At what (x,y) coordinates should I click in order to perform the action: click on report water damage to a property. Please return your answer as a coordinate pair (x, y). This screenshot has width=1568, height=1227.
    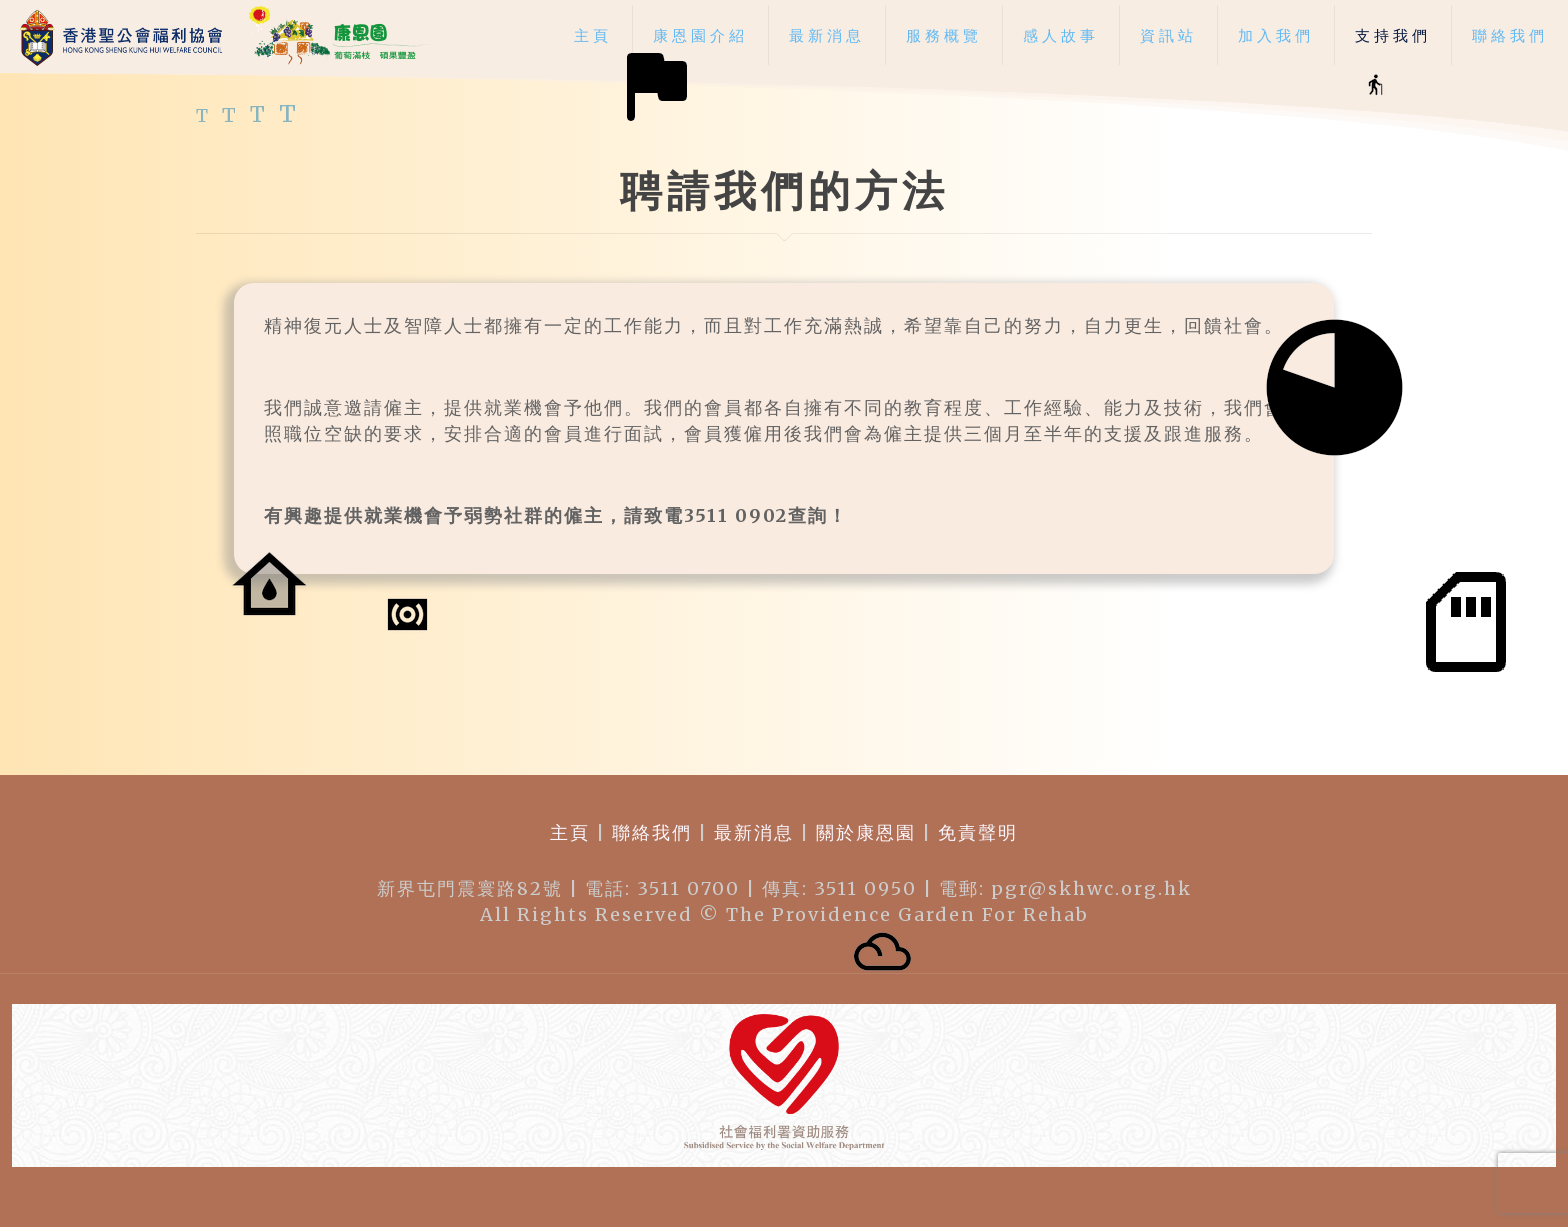
    Looking at the image, I should click on (269, 585).